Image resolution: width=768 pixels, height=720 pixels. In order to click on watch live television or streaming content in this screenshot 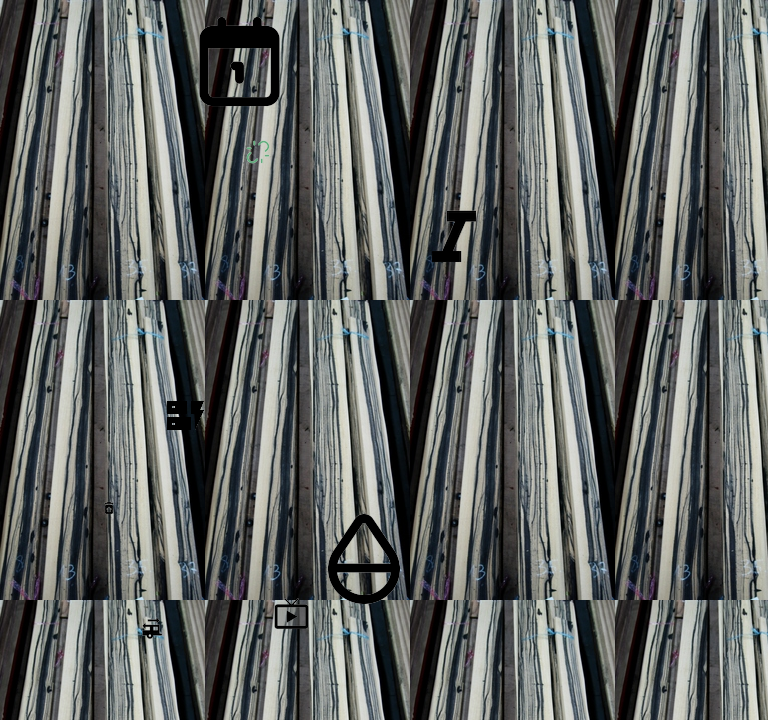, I will do `click(291, 613)`.